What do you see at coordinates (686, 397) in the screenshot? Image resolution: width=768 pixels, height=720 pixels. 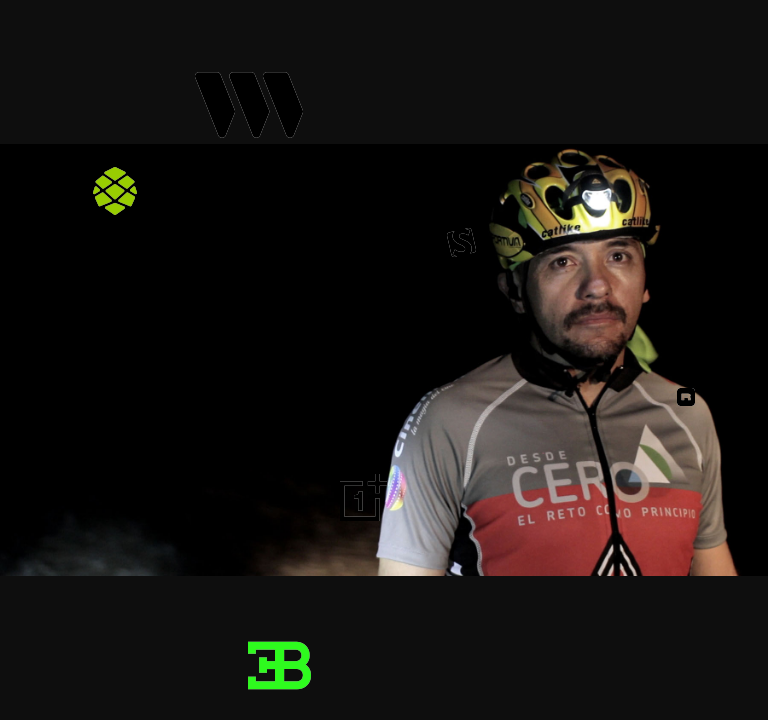 I see `open the rarible NFT marketplace app` at bounding box center [686, 397].